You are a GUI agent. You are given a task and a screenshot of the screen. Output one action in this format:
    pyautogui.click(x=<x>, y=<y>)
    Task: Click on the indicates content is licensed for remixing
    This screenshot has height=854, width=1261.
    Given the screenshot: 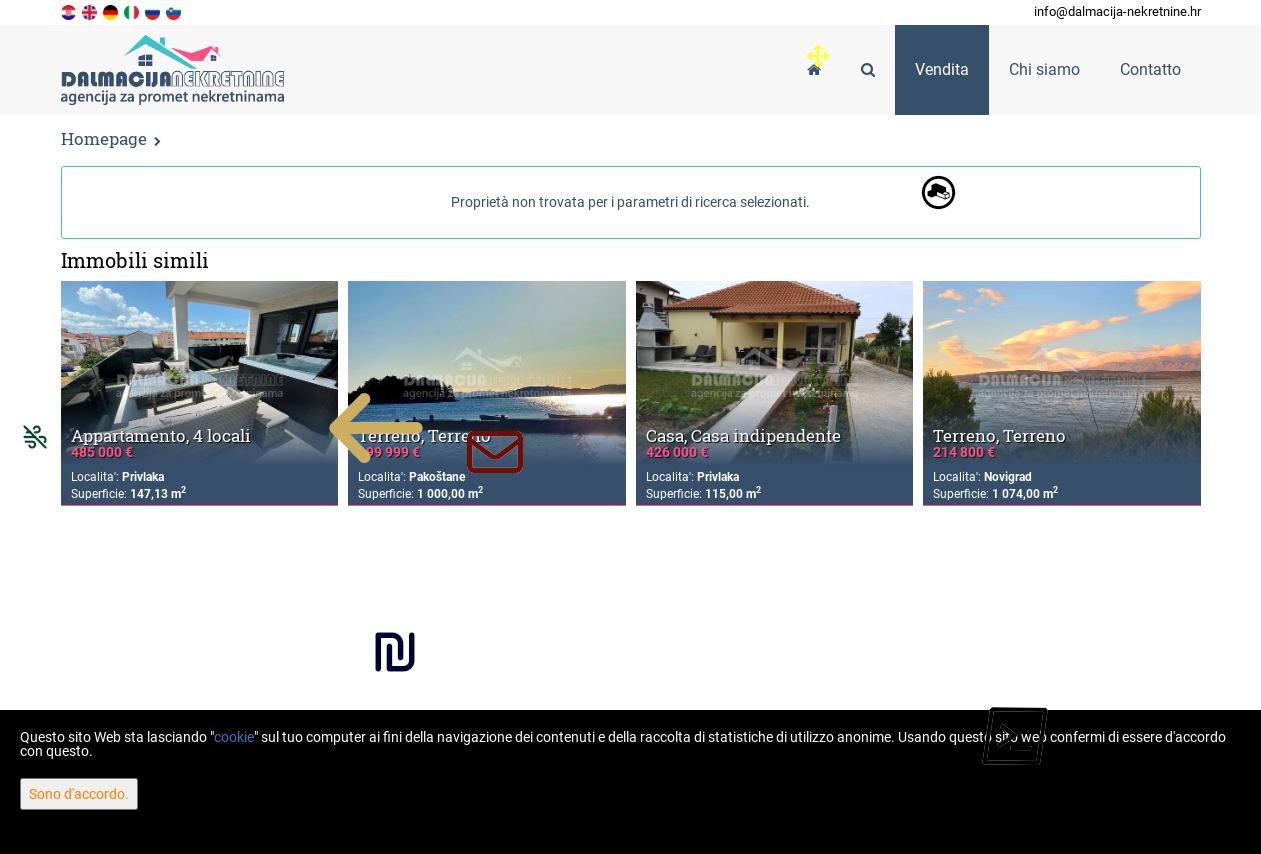 What is the action you would take?
    pyautogui.click(x=938, y=192)
    